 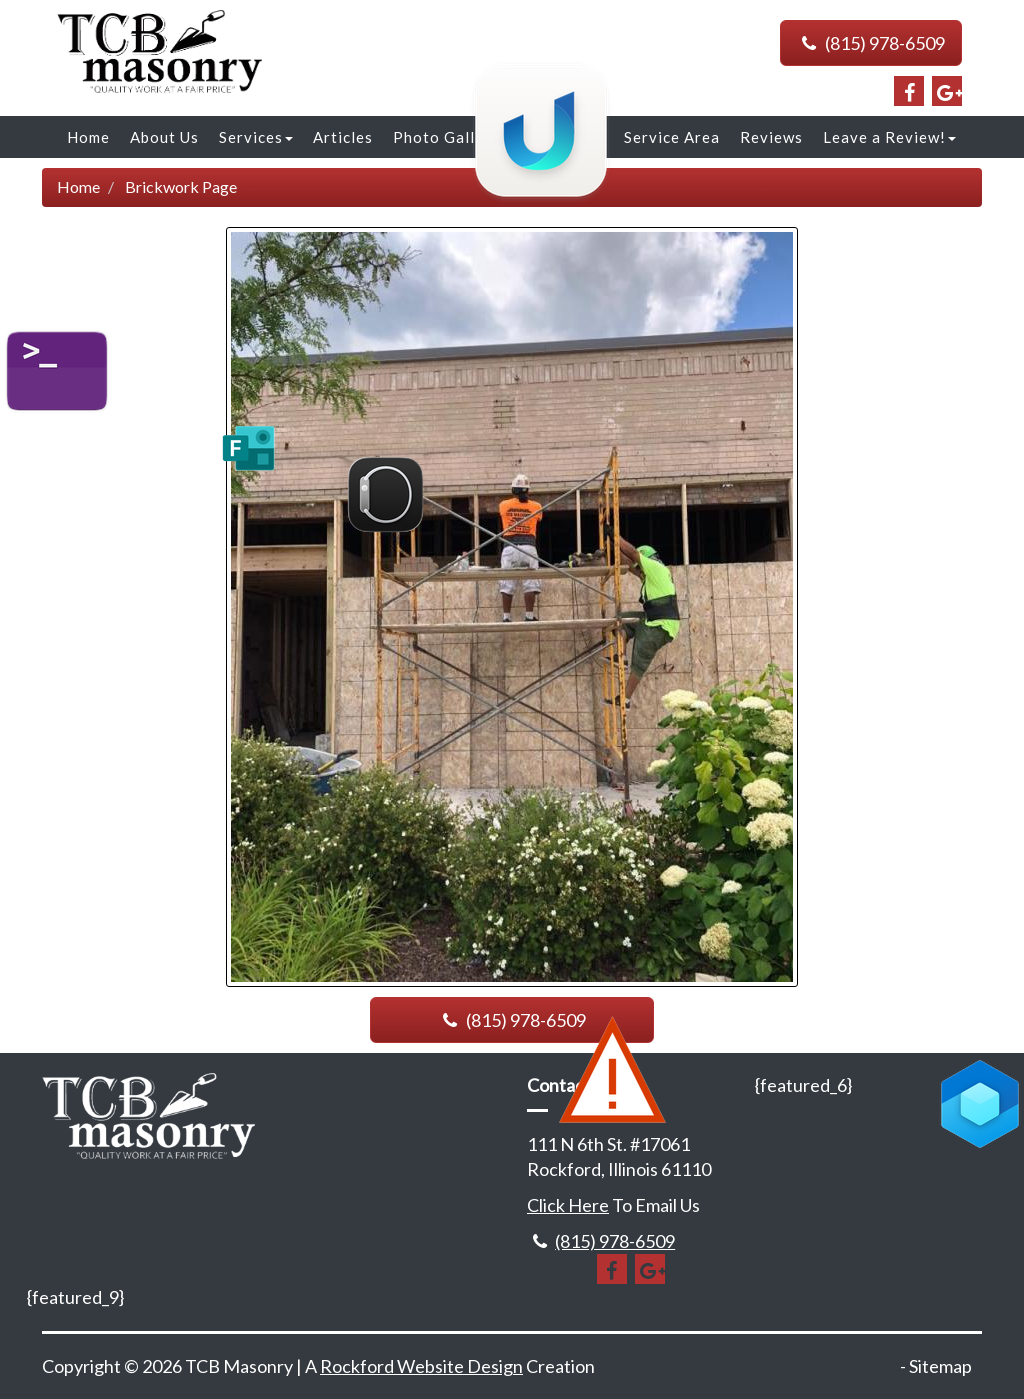 I want to click on launch ulauncher application, so click(x=541, y=131).